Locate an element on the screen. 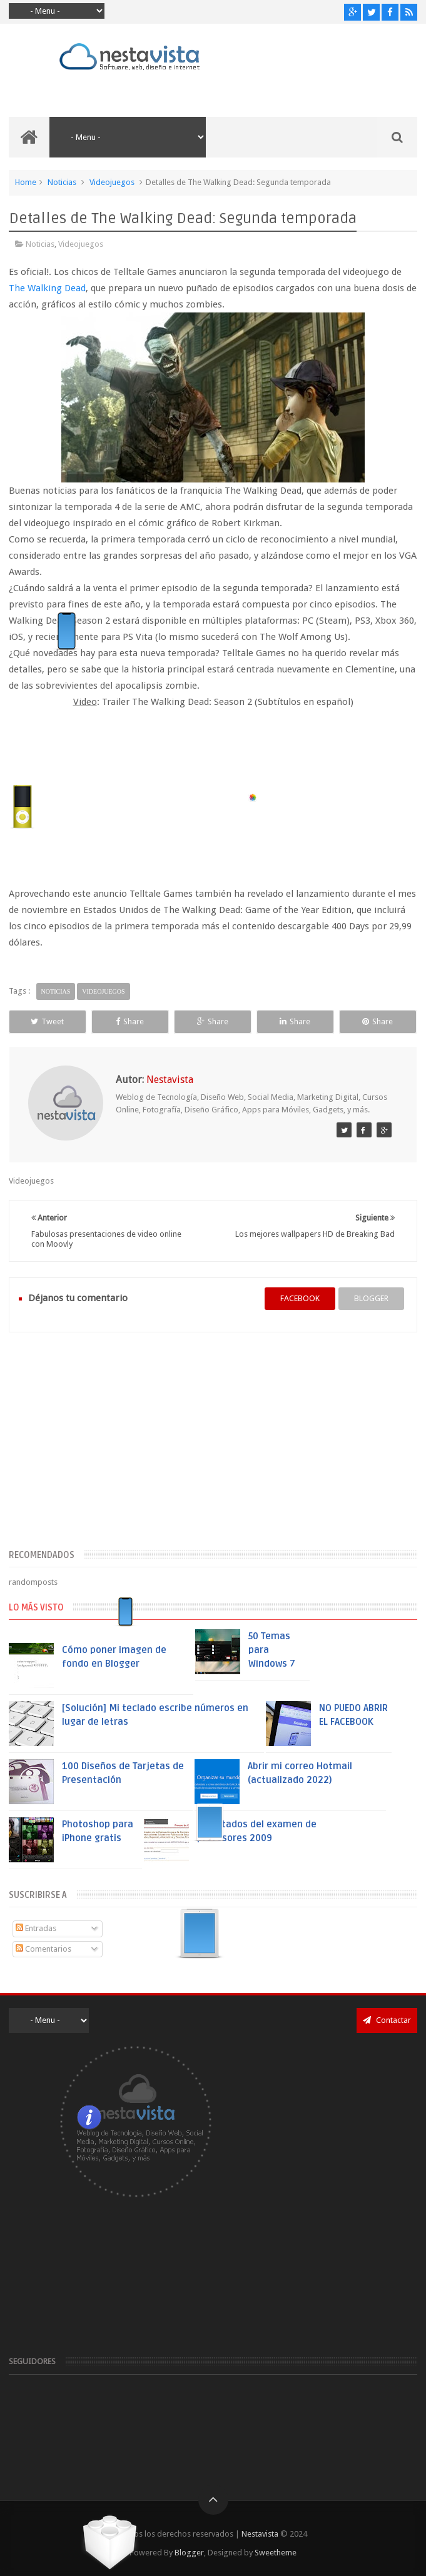 The height and width of the screenshot is (2576, 426). iPod nano device in yellow is located at coordinates (22, 807).